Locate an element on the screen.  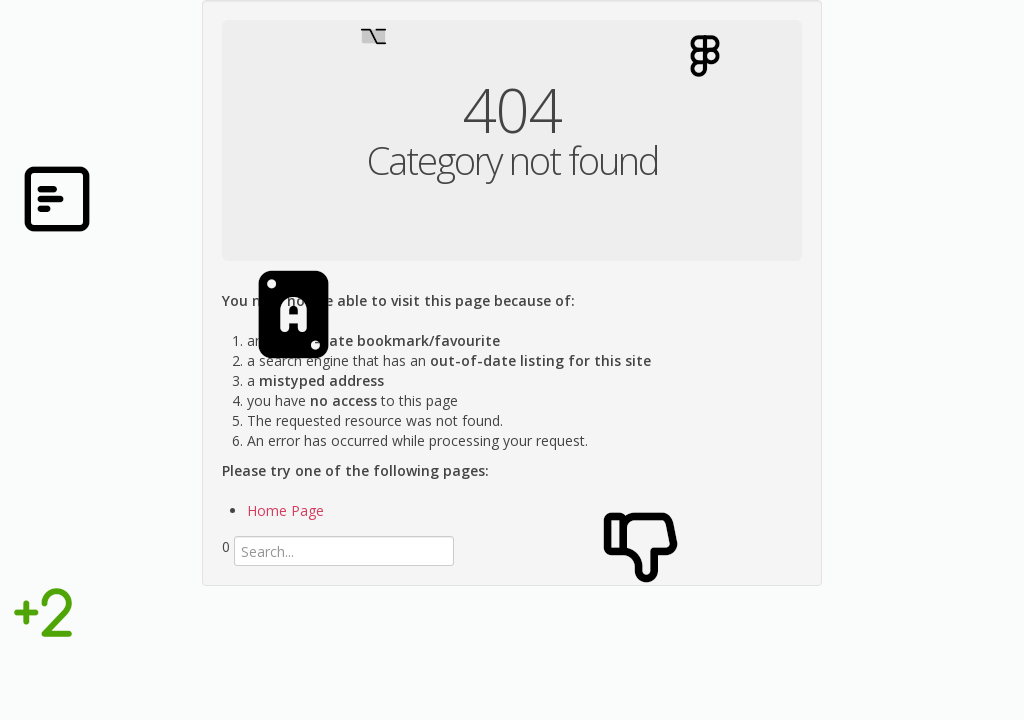
access keyboard option or modifier key is located at coordinates (373, 35).